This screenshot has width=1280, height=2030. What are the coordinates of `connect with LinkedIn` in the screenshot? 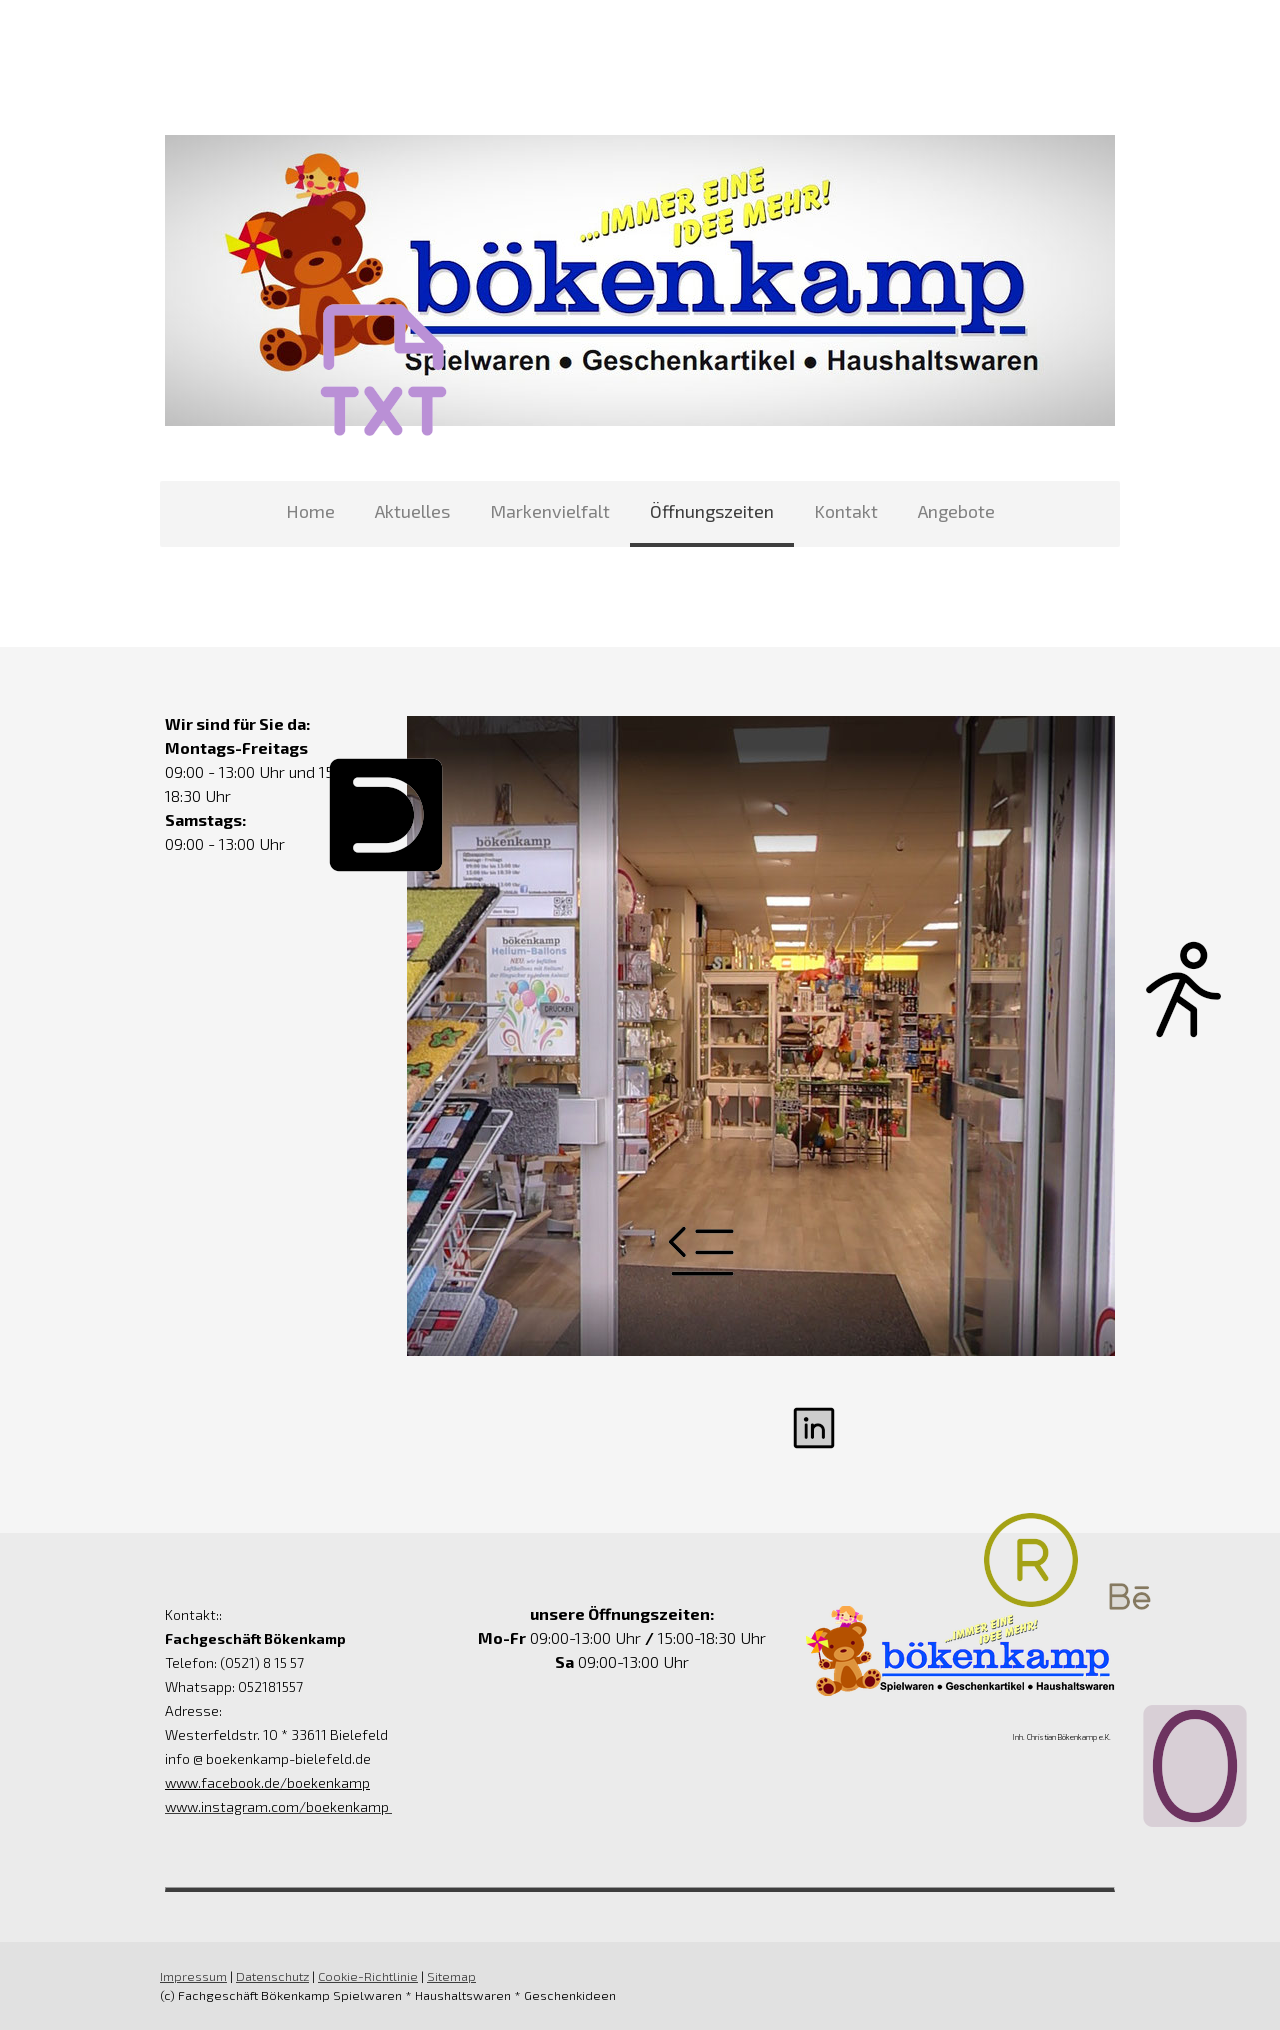 It's located at (814, 1428).